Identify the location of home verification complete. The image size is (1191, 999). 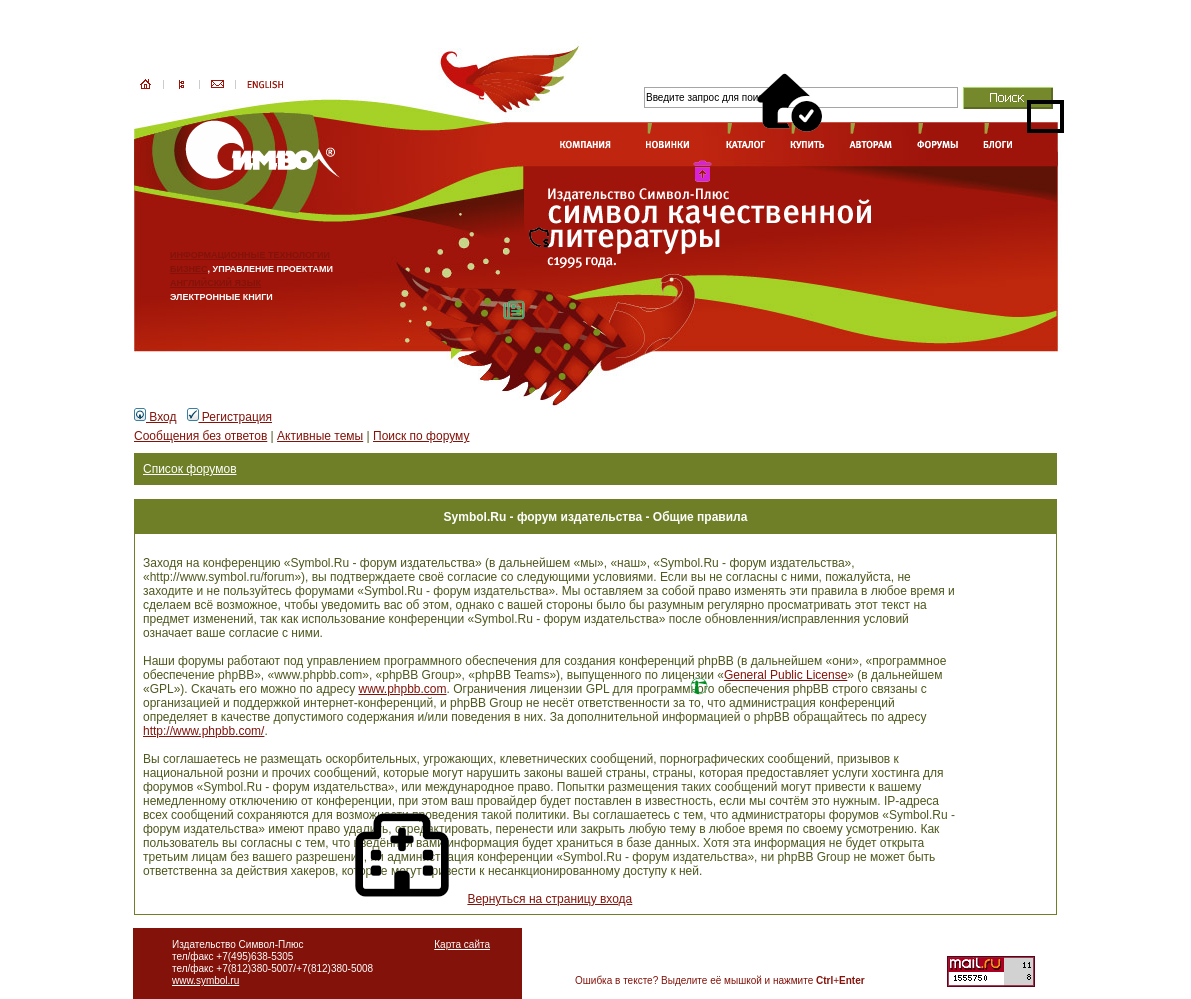
(788, 101).